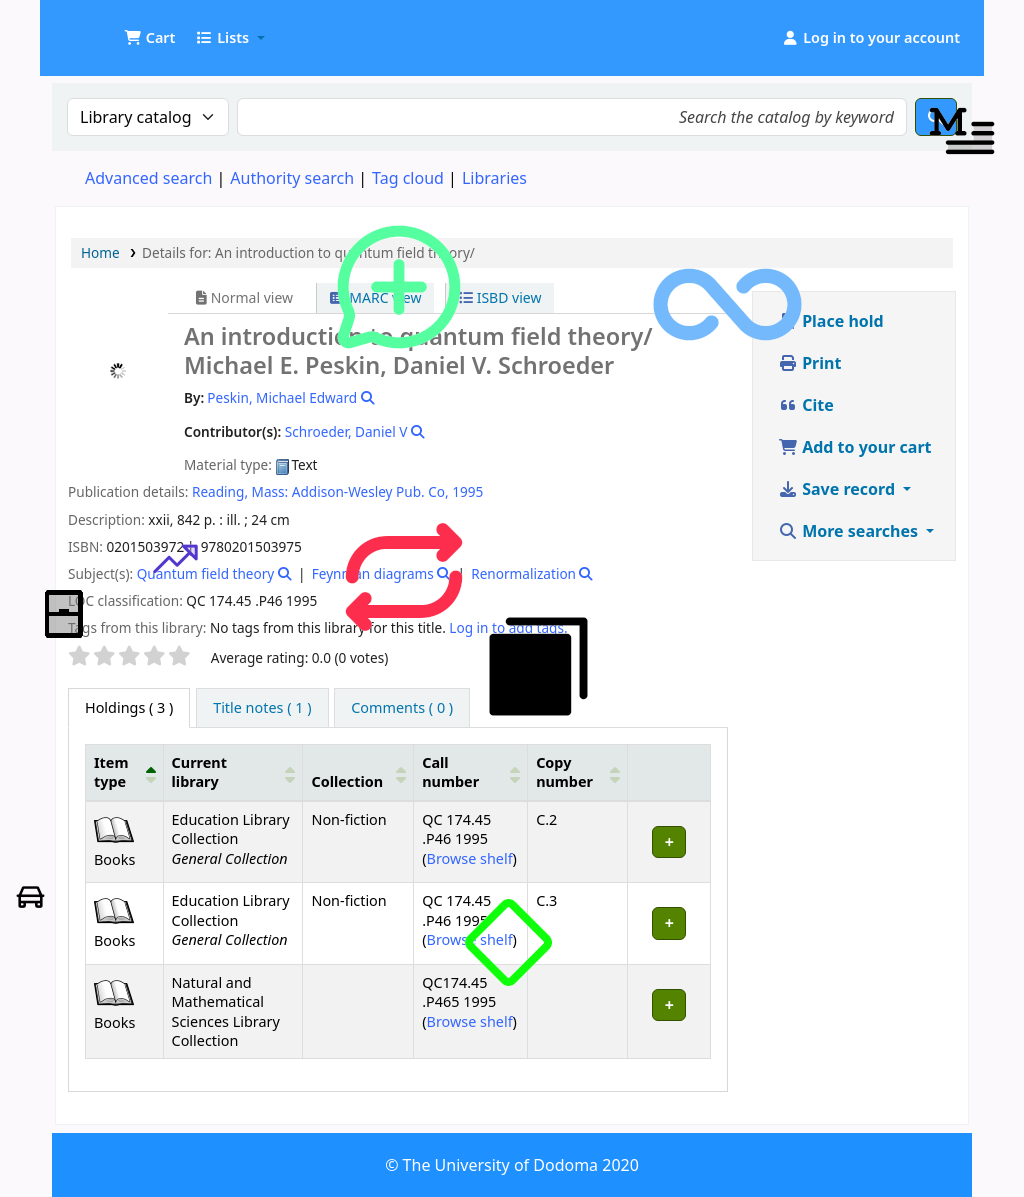 Image resolution: width=1024 pixels, height=1197 pixels. Describe the element at coordinates (508, 942) in the screenshot. I see `indicates premium or special status` at that location.